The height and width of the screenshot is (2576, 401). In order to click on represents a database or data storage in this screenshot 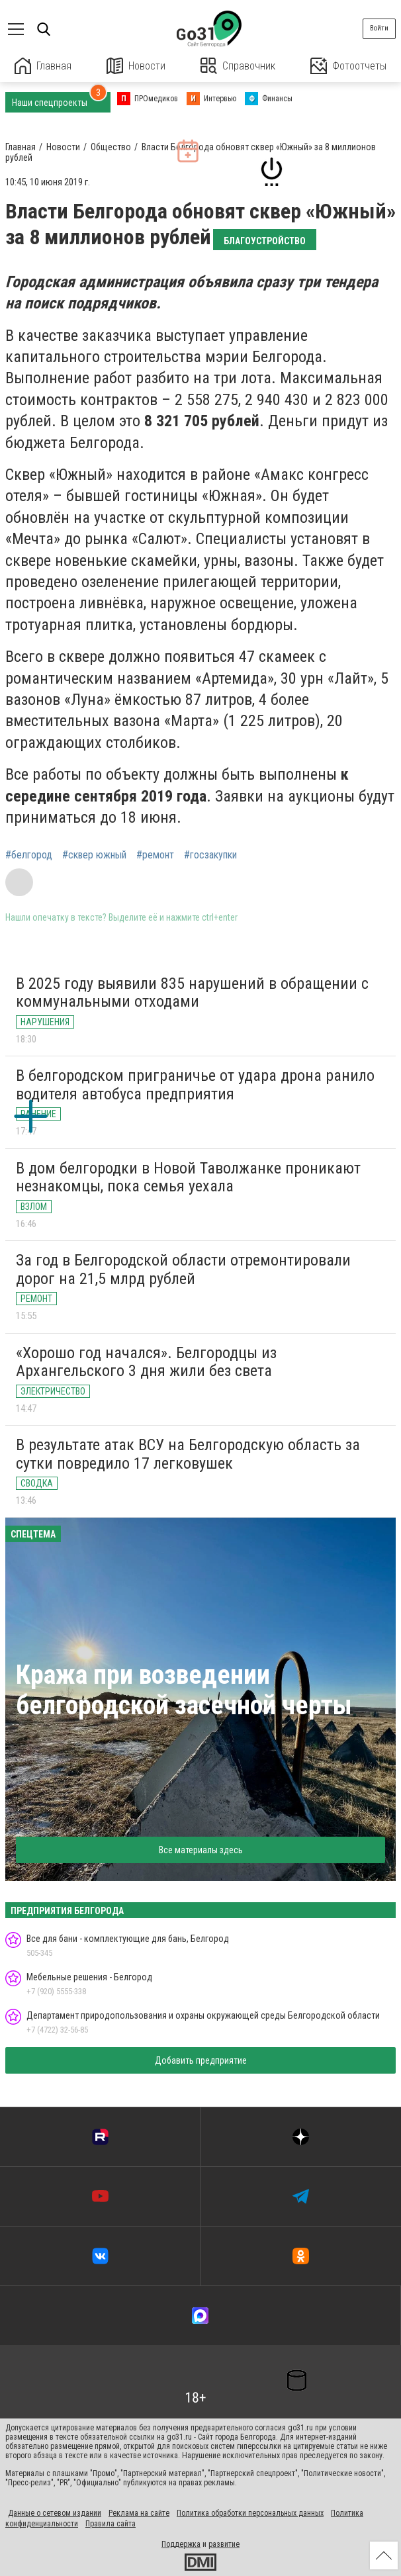, I will do `click(296, 2380)`.